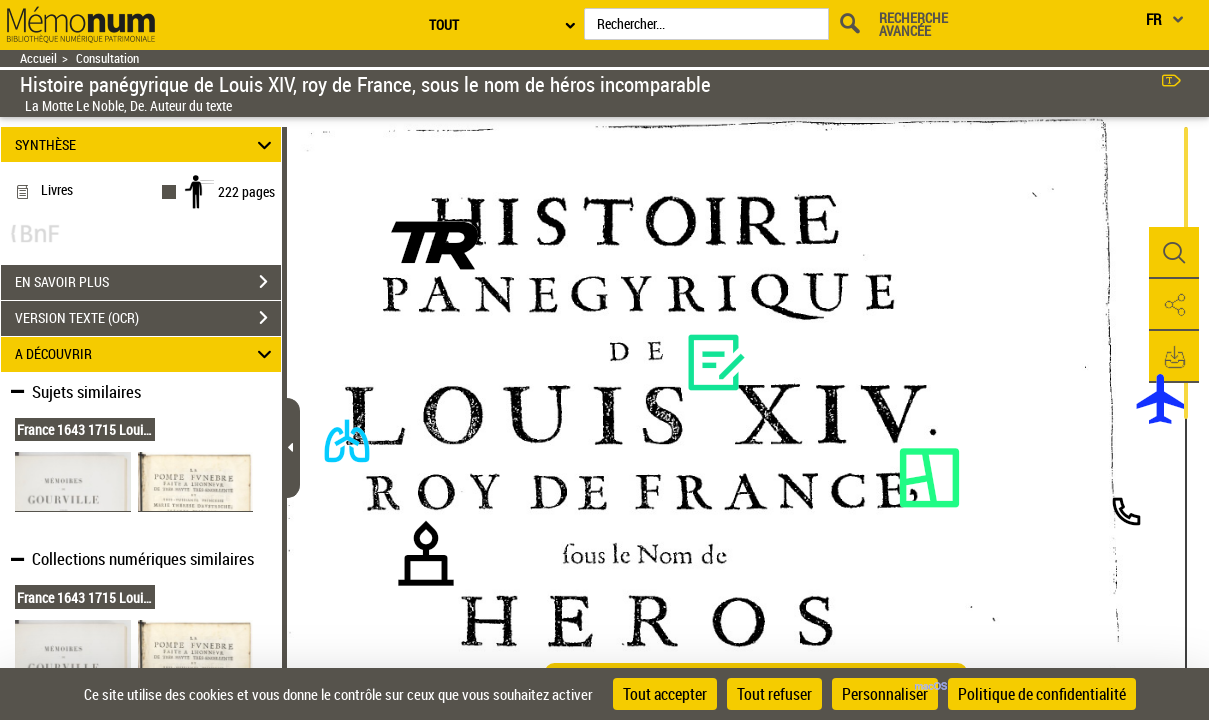 The width and height of the screenshot is (1209, 720). Describe the element at coordinates (931, 686) in the screenshot. I see `indicates macOS operating system compatibility` at that location.